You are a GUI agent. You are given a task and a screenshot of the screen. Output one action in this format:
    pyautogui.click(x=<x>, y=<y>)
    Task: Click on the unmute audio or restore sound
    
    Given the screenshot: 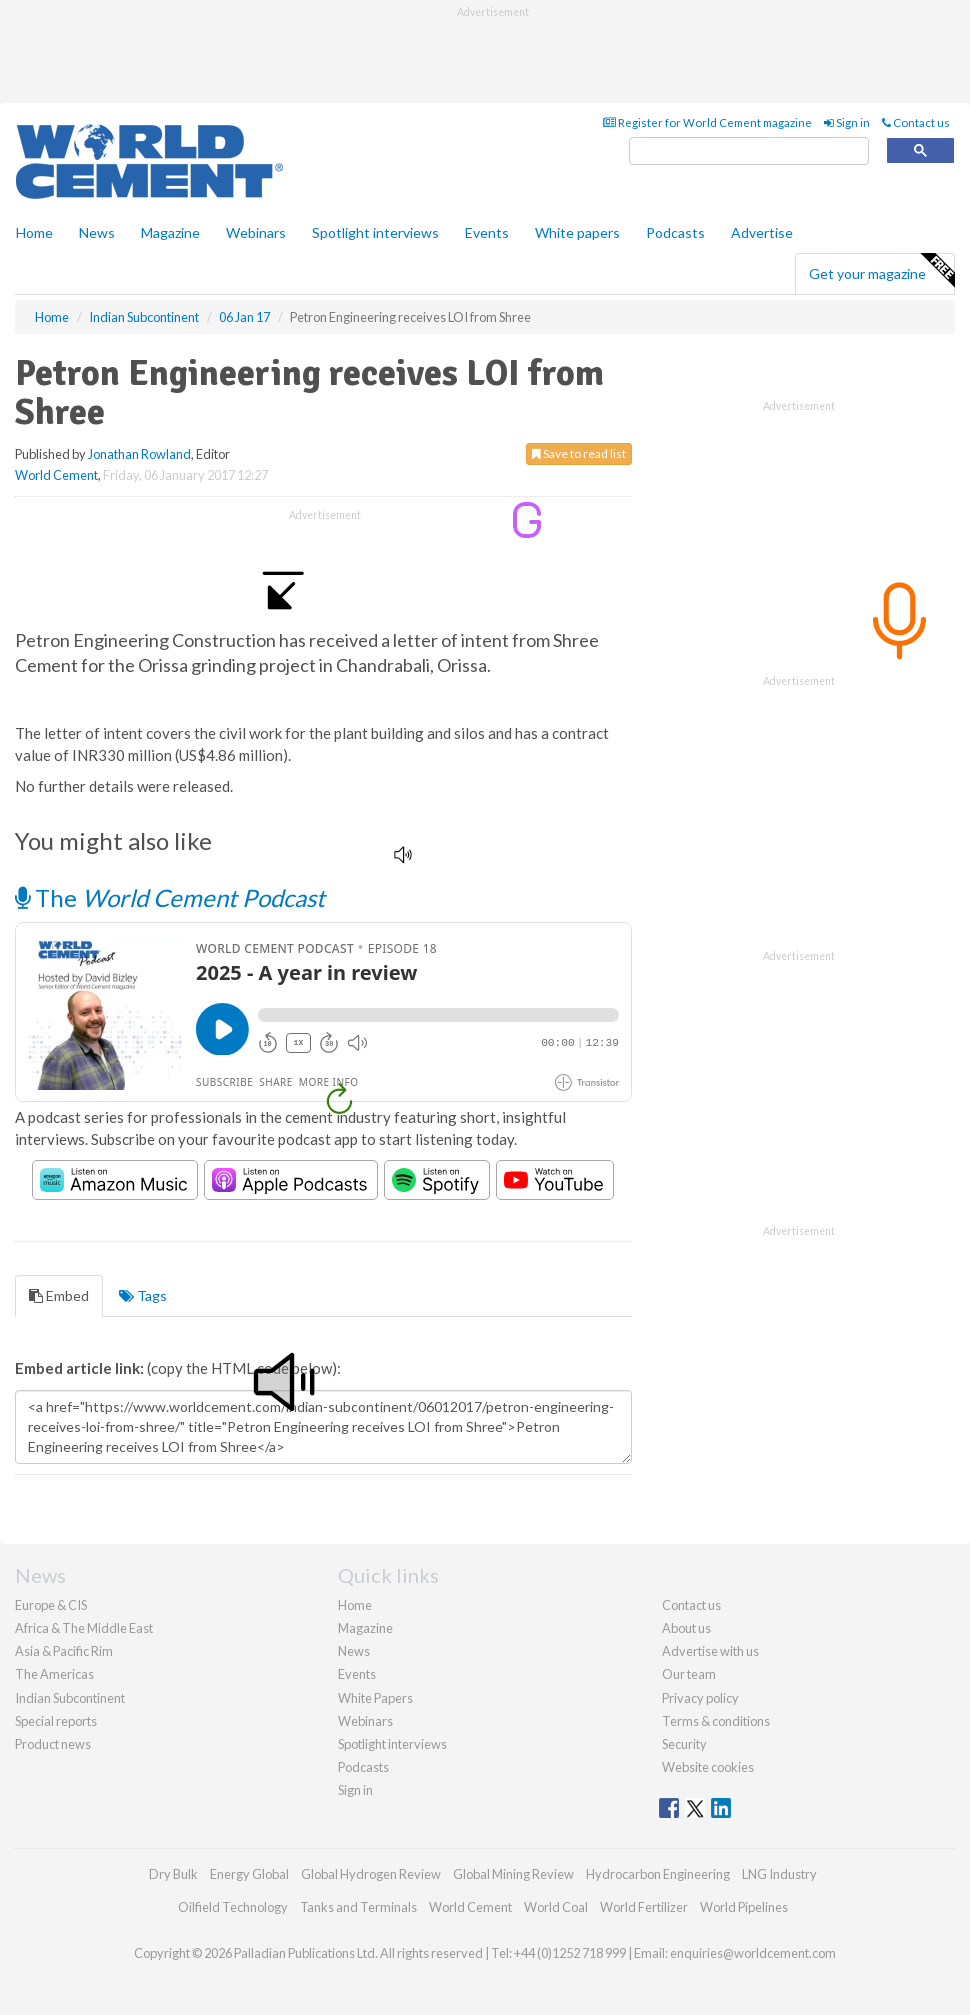 What is the action you would take?
    pyautogui.click(x=403, y=855)
    